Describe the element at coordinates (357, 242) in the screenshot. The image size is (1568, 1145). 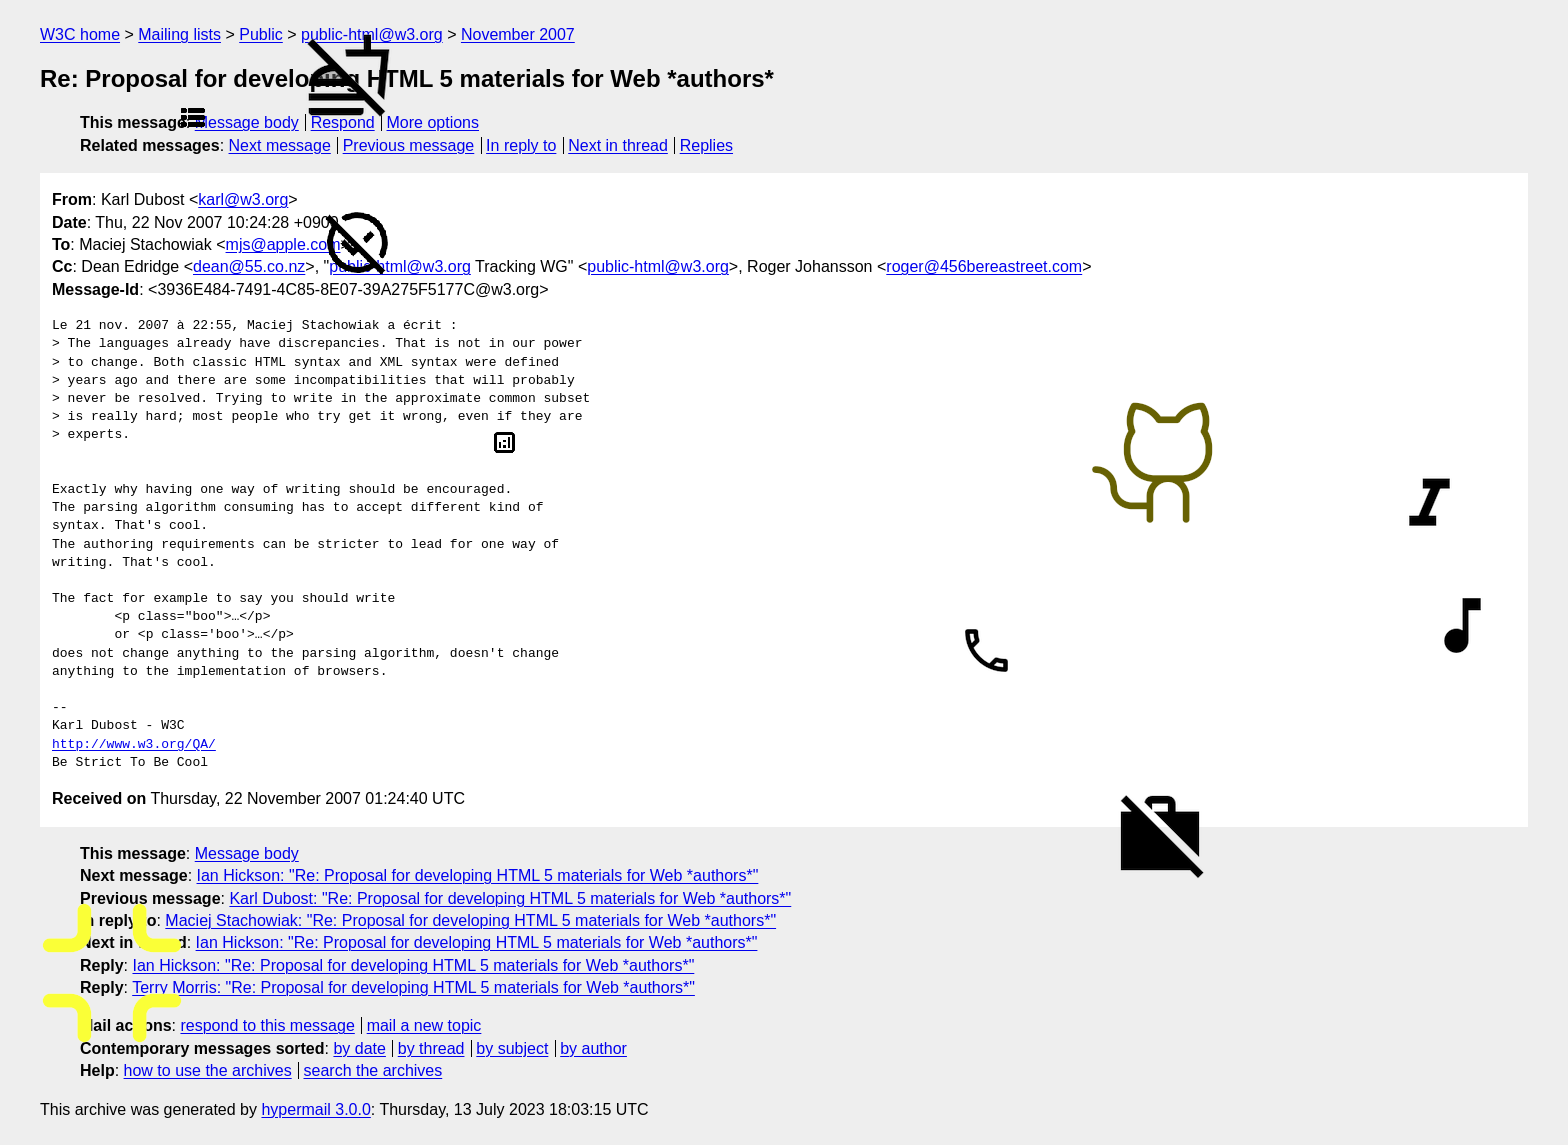
I see `indicates content is unpublished or hidden from public view` at that location.